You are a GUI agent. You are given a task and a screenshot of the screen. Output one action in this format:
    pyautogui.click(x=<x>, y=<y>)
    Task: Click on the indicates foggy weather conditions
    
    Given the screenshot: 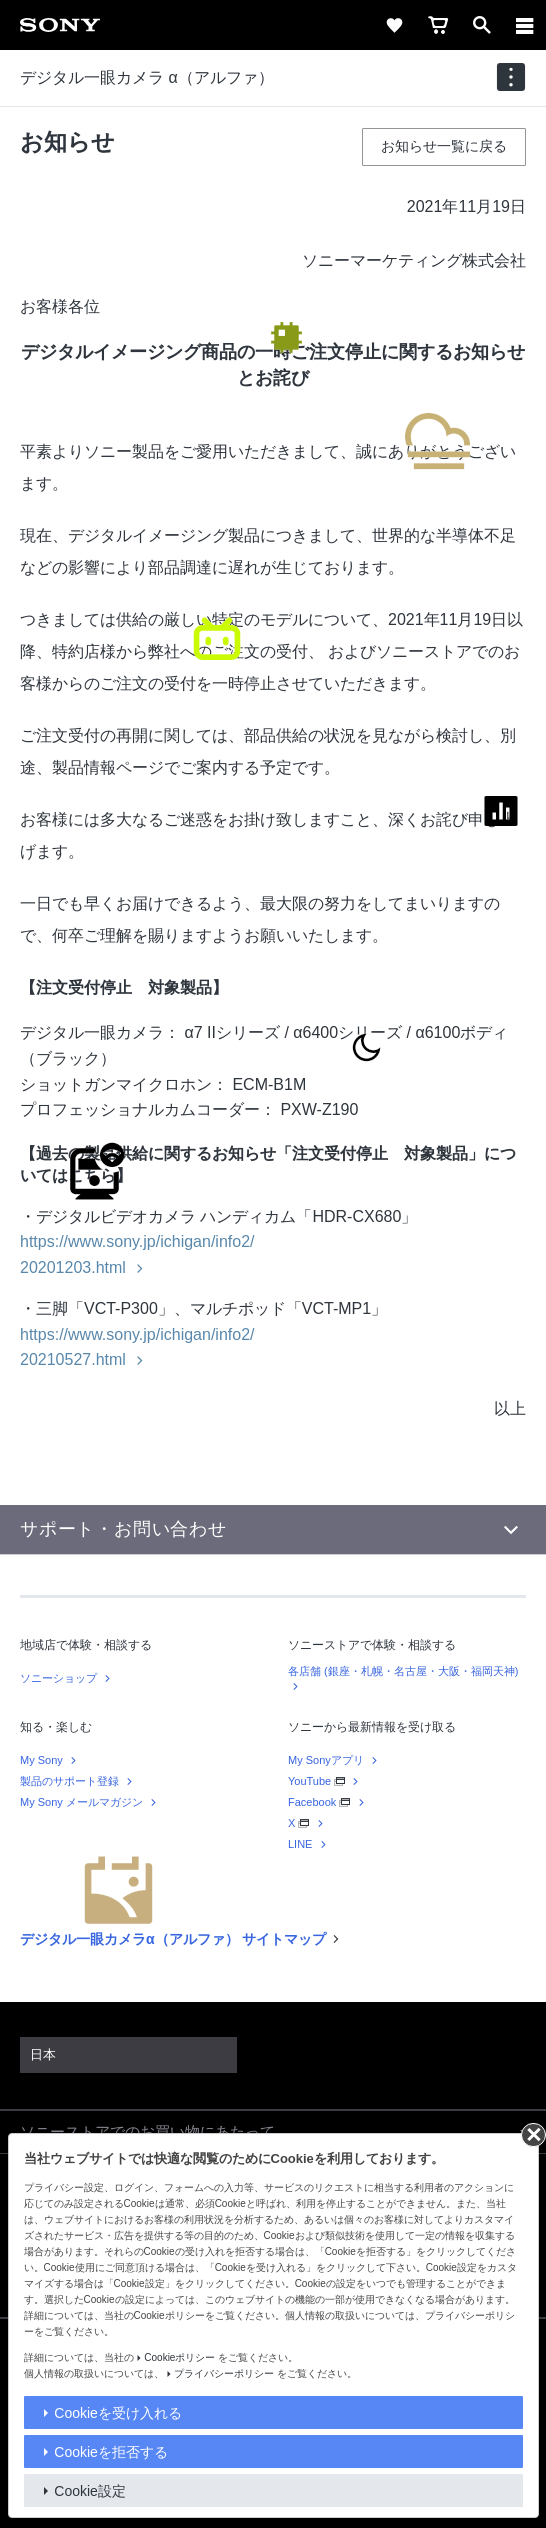 What is the action you would take?
    pyautogui.click(x=437, y=442)
    